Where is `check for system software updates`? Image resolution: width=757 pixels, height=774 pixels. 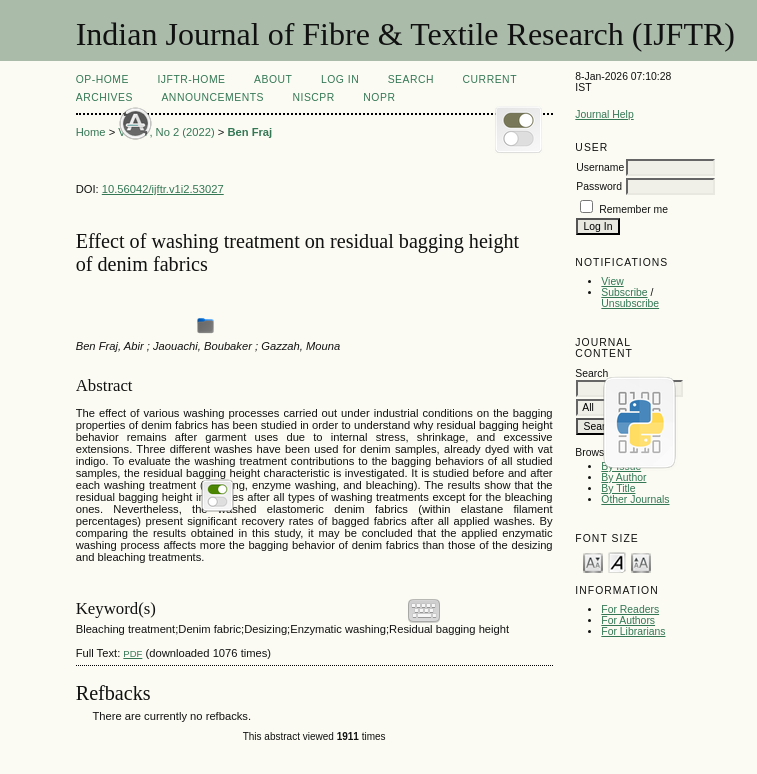
check for system software updates is located at coordinates (135, 123).